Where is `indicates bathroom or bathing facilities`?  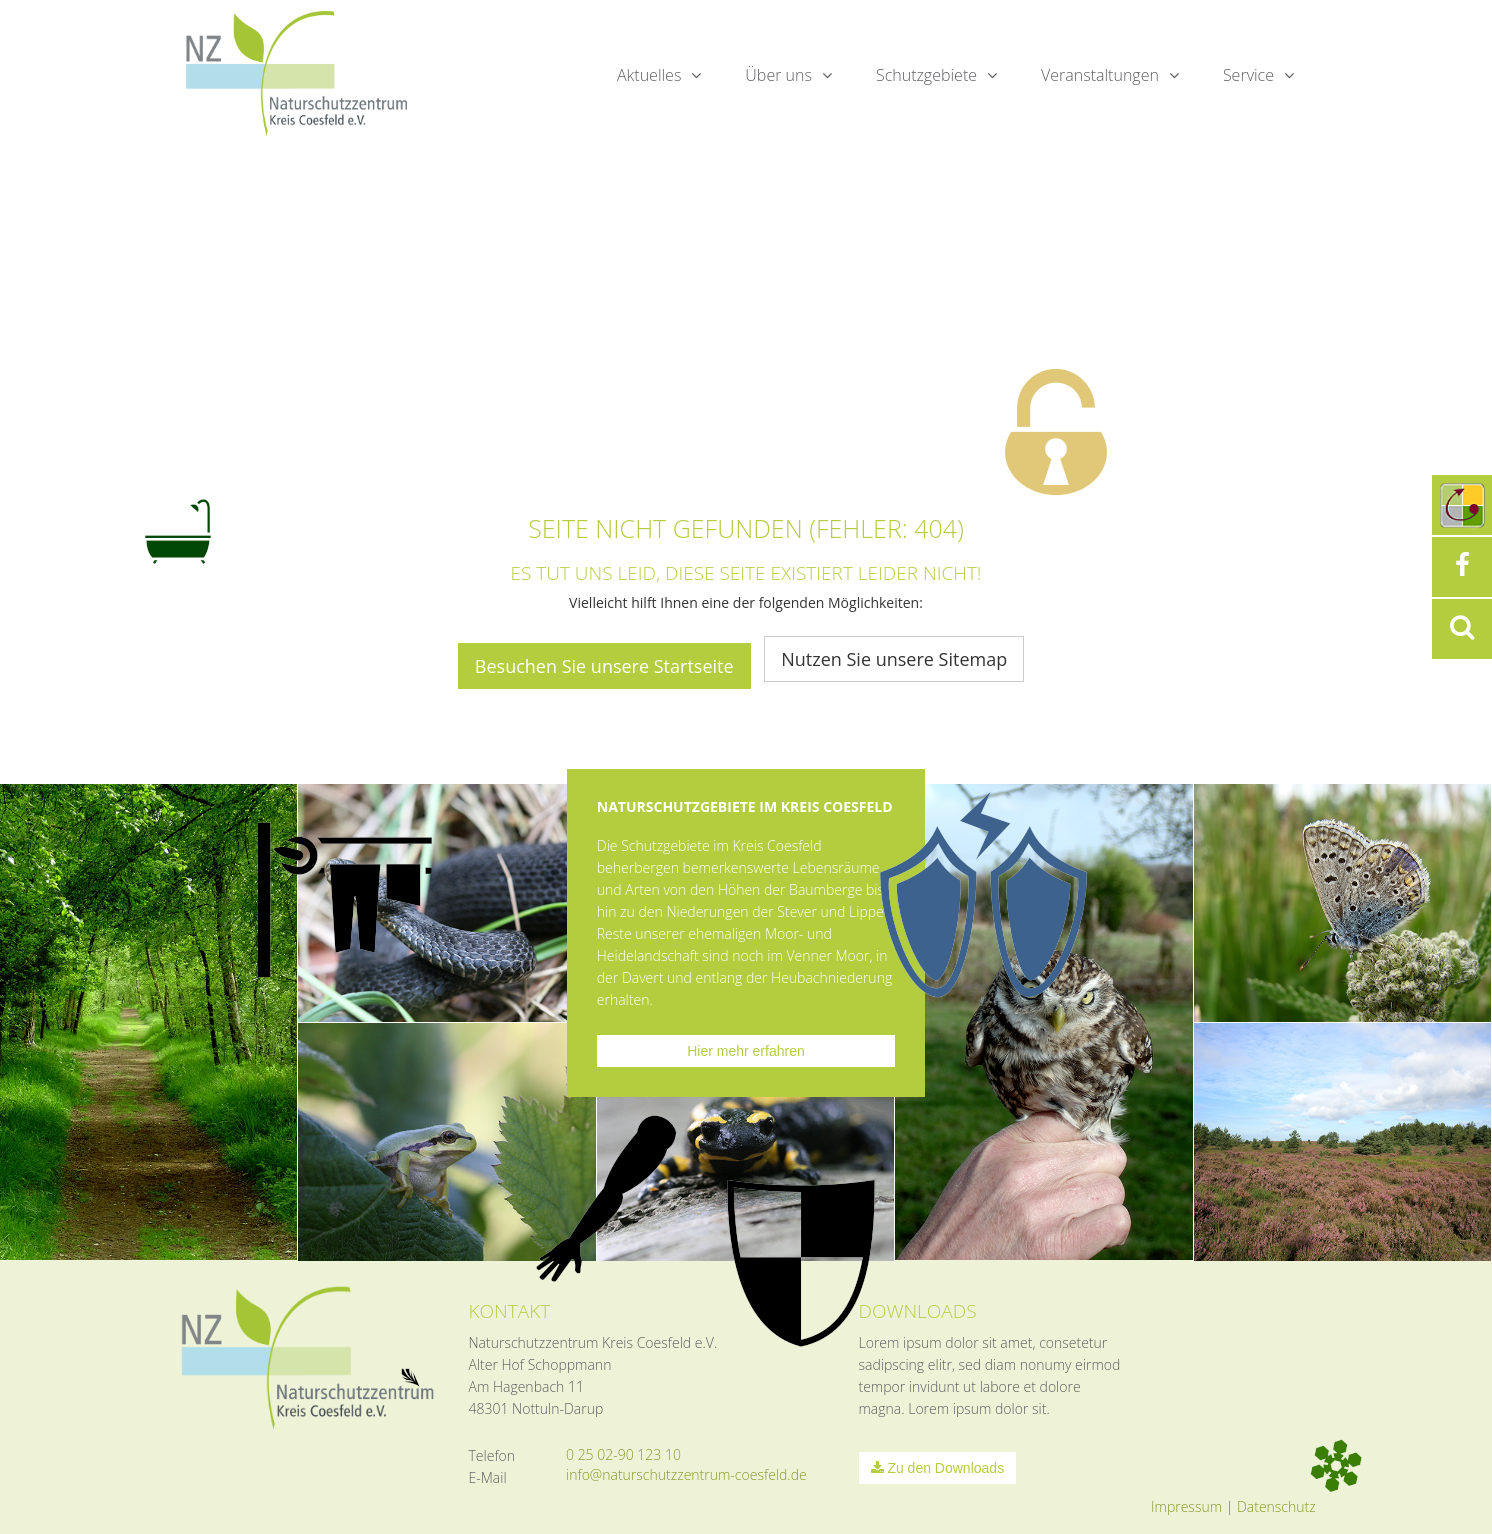 indicates bathroom or bathing facilities is located at coordinates (178, 531).